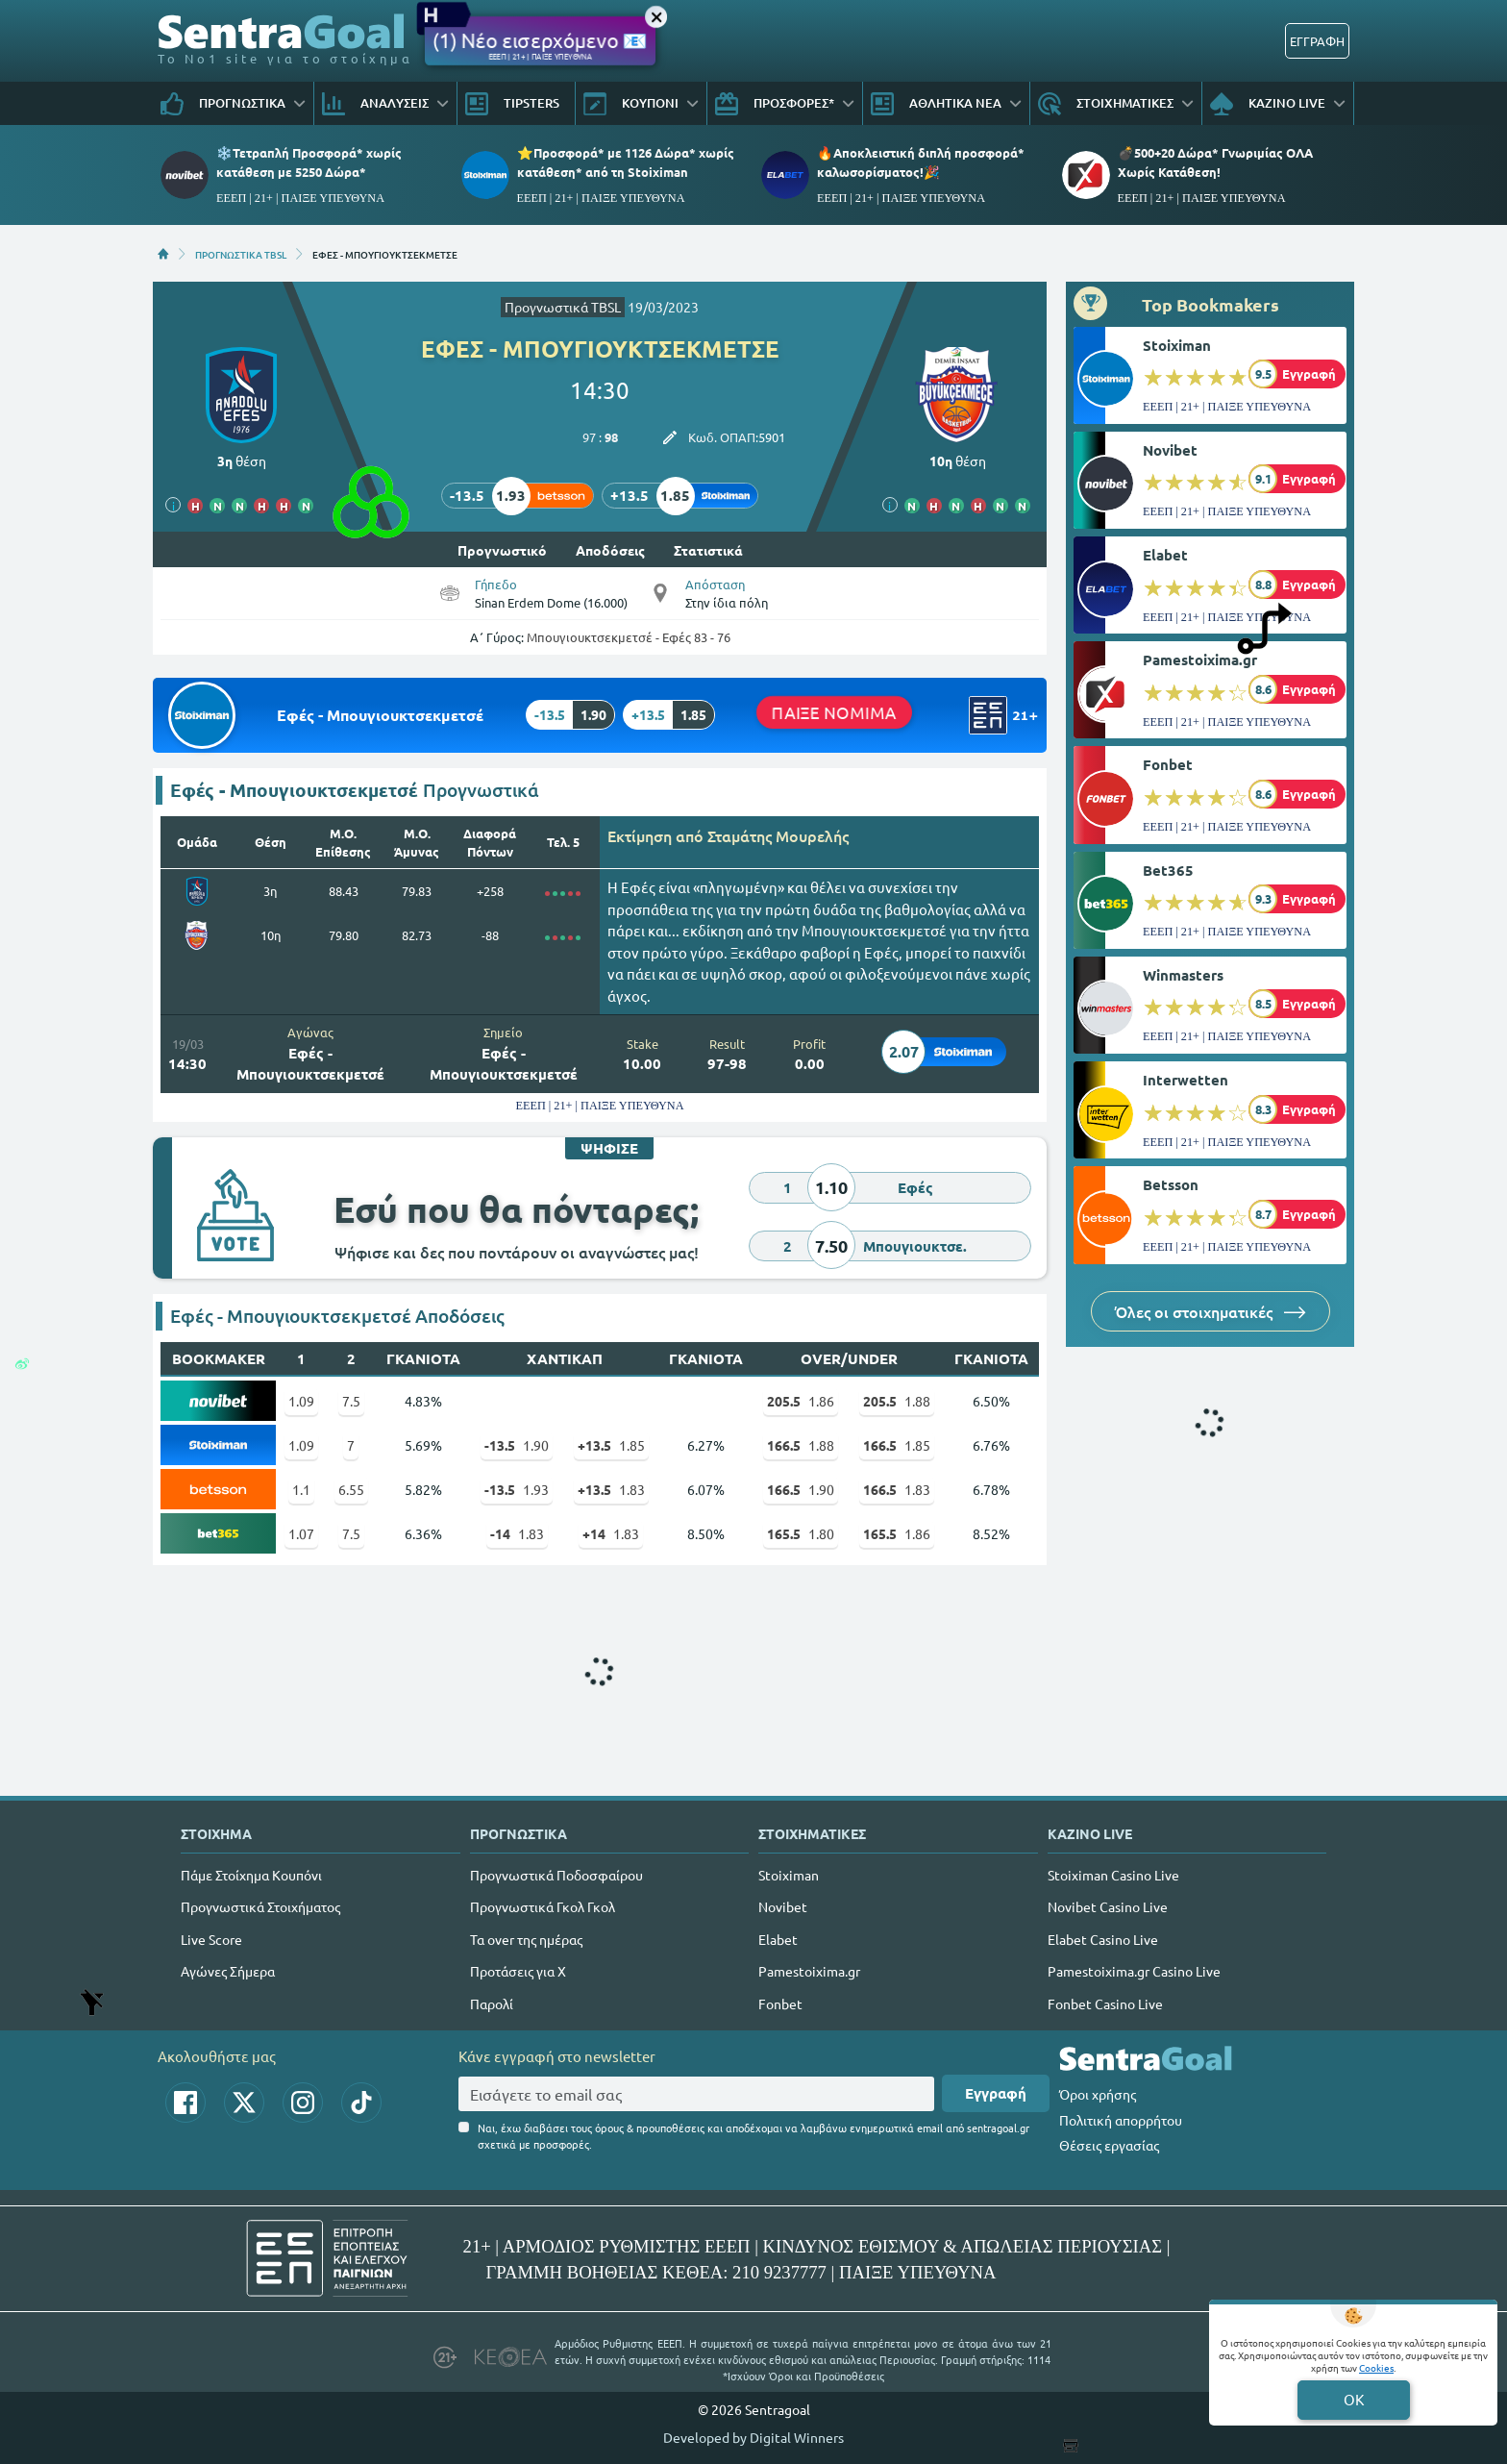  What do you see at coordinates (91, 2003) in the screenshot?
I see `clear all active filters` at bounding box center [91, 2003].